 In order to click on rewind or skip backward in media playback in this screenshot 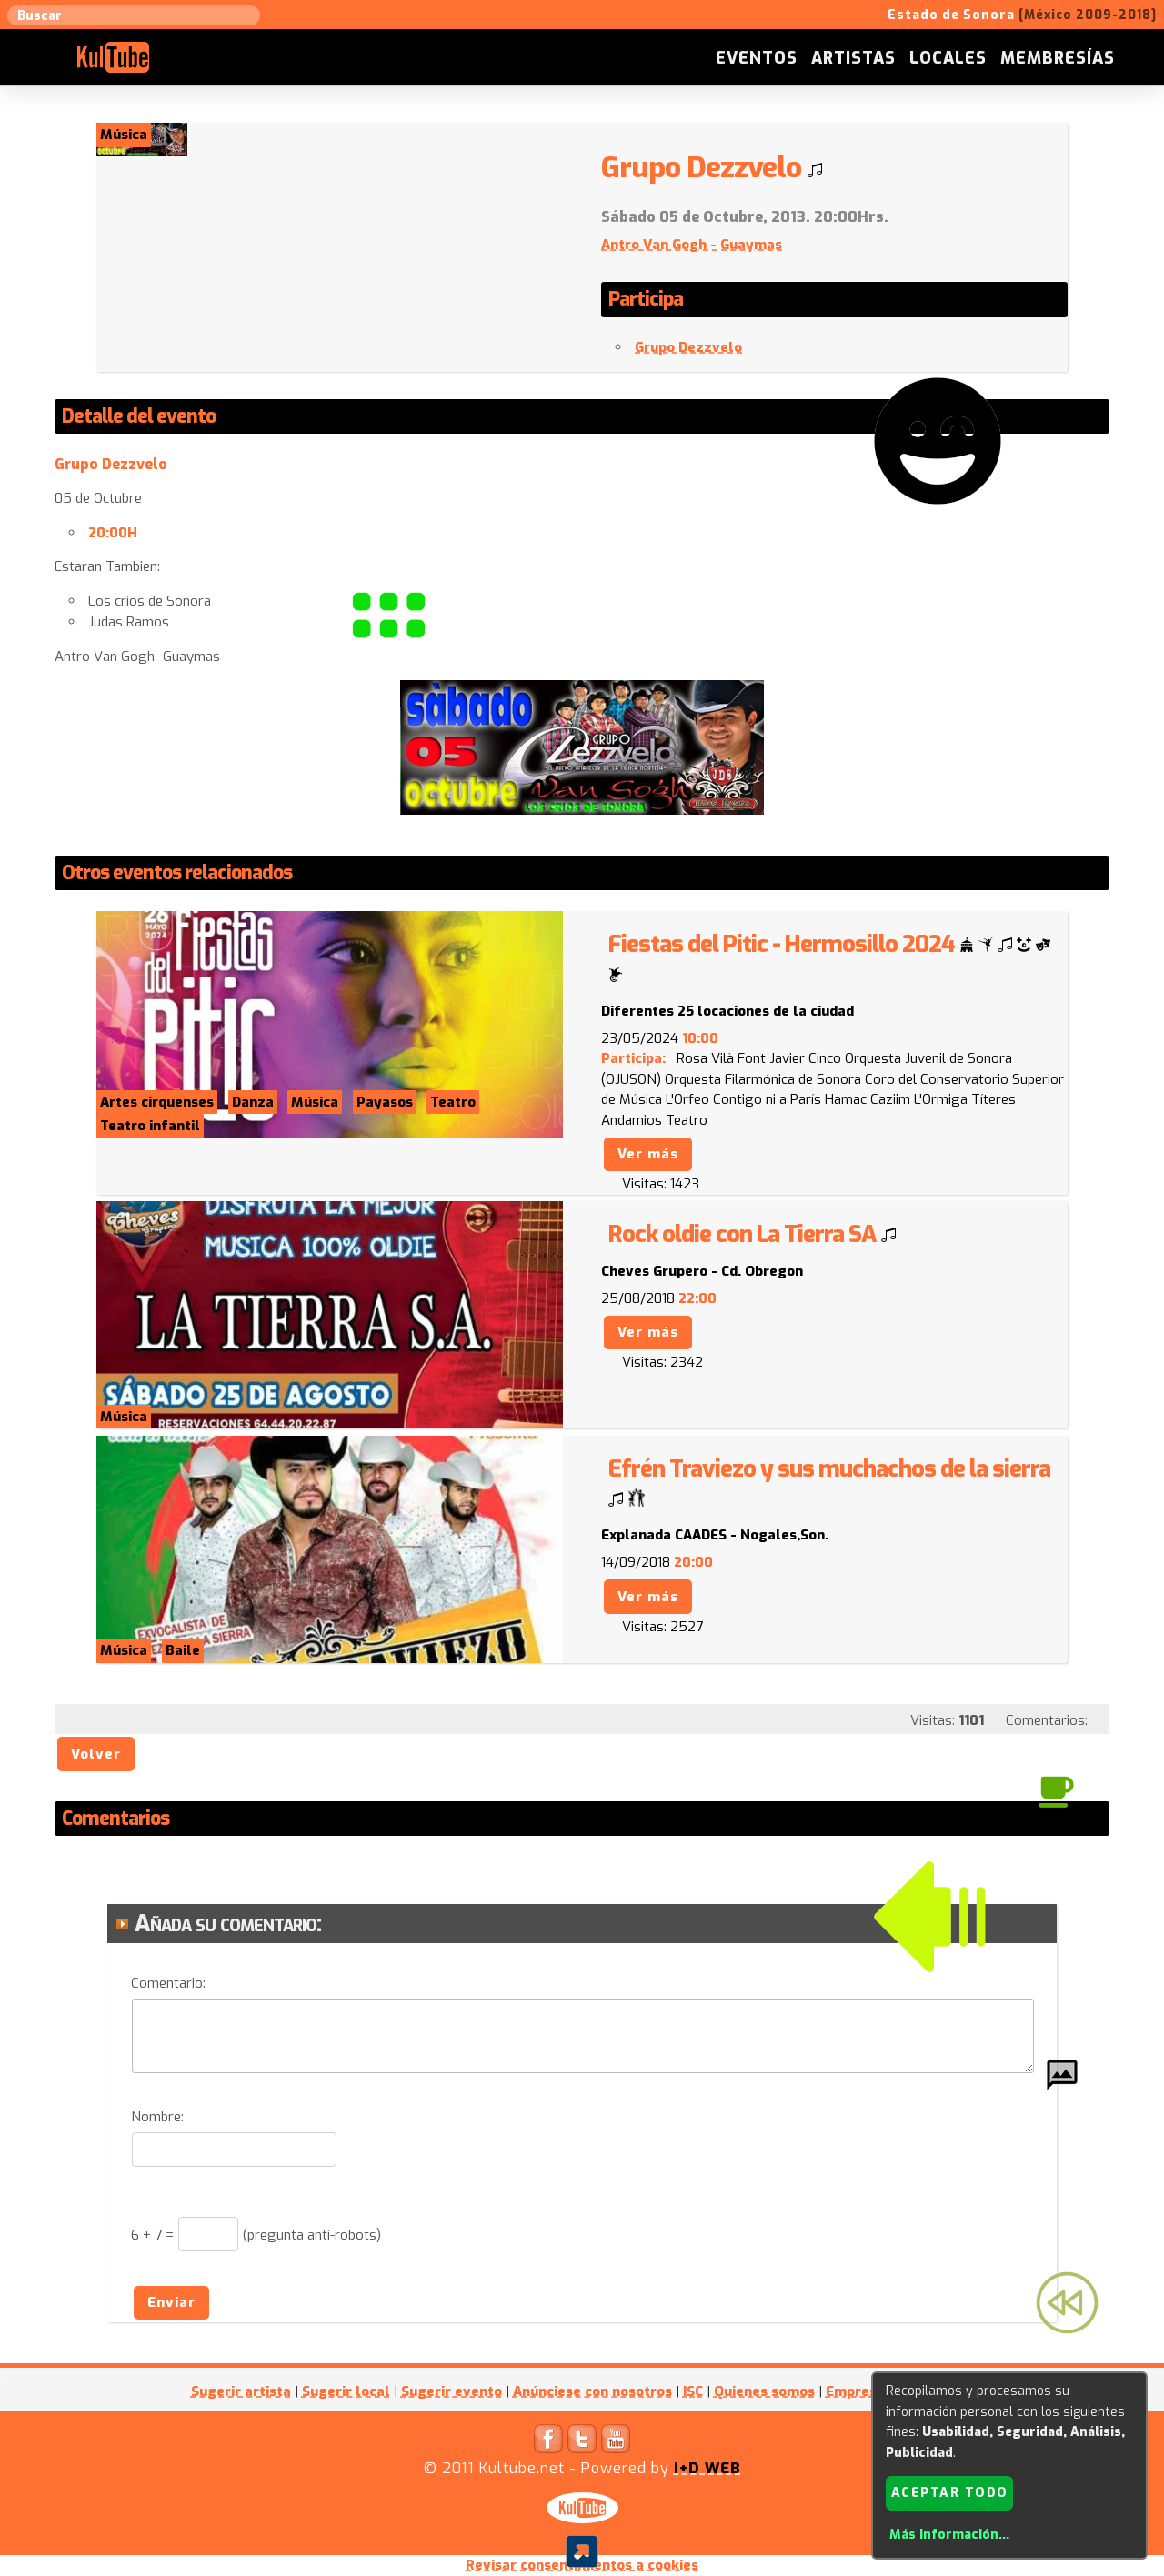, I will do `click(1067, 2302)`.